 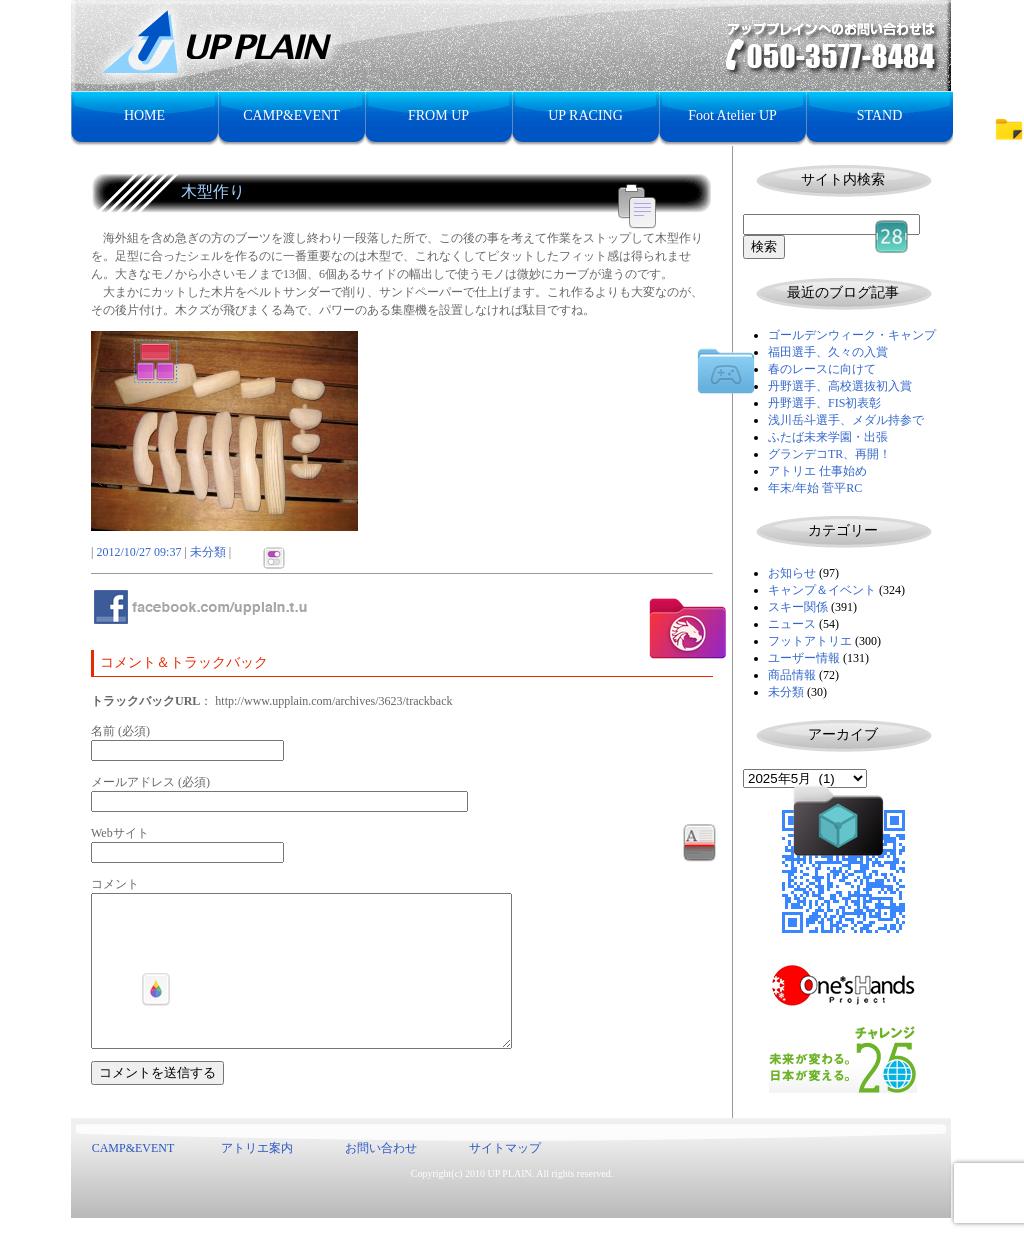 I want to click on an ICC color profile file, so click(x=156, y=989).